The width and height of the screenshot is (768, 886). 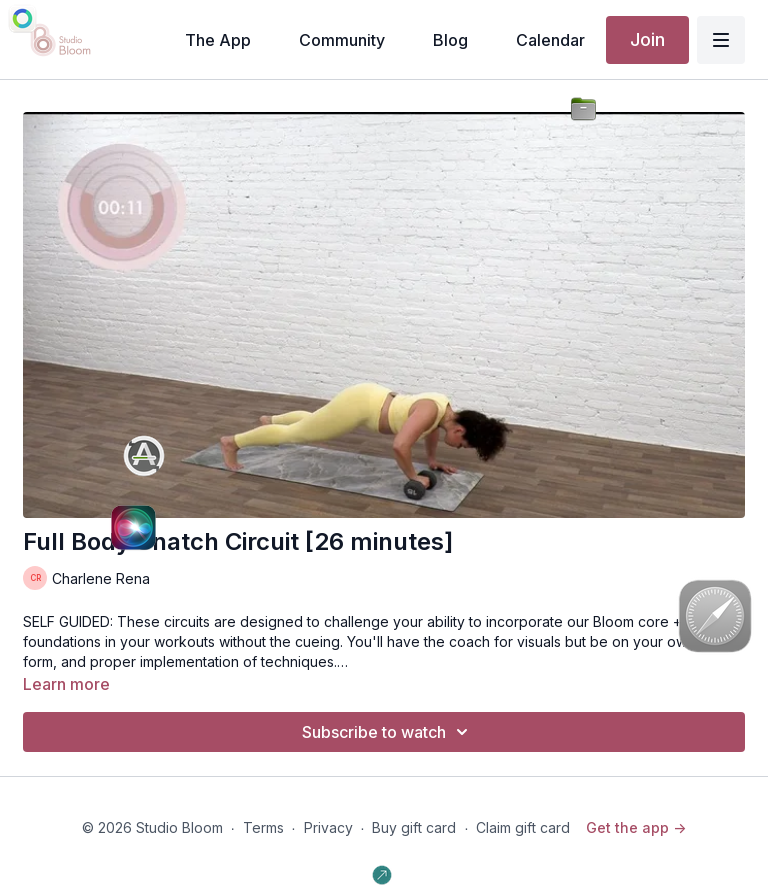 What do you see at coordinates (133, 527) in the screenshot?
I see `activate Siri voice assistant` at bounding box center [133, 527].